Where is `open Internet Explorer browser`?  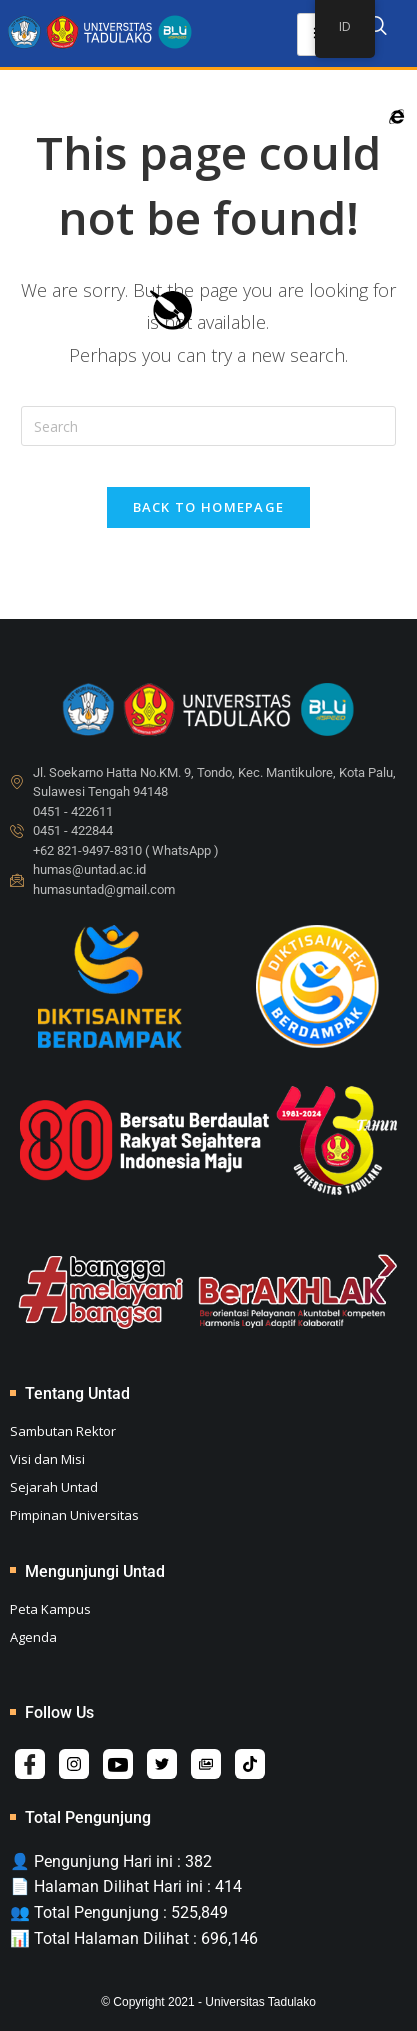 open Internet Explorer browser is located at coordinates (397, 117).